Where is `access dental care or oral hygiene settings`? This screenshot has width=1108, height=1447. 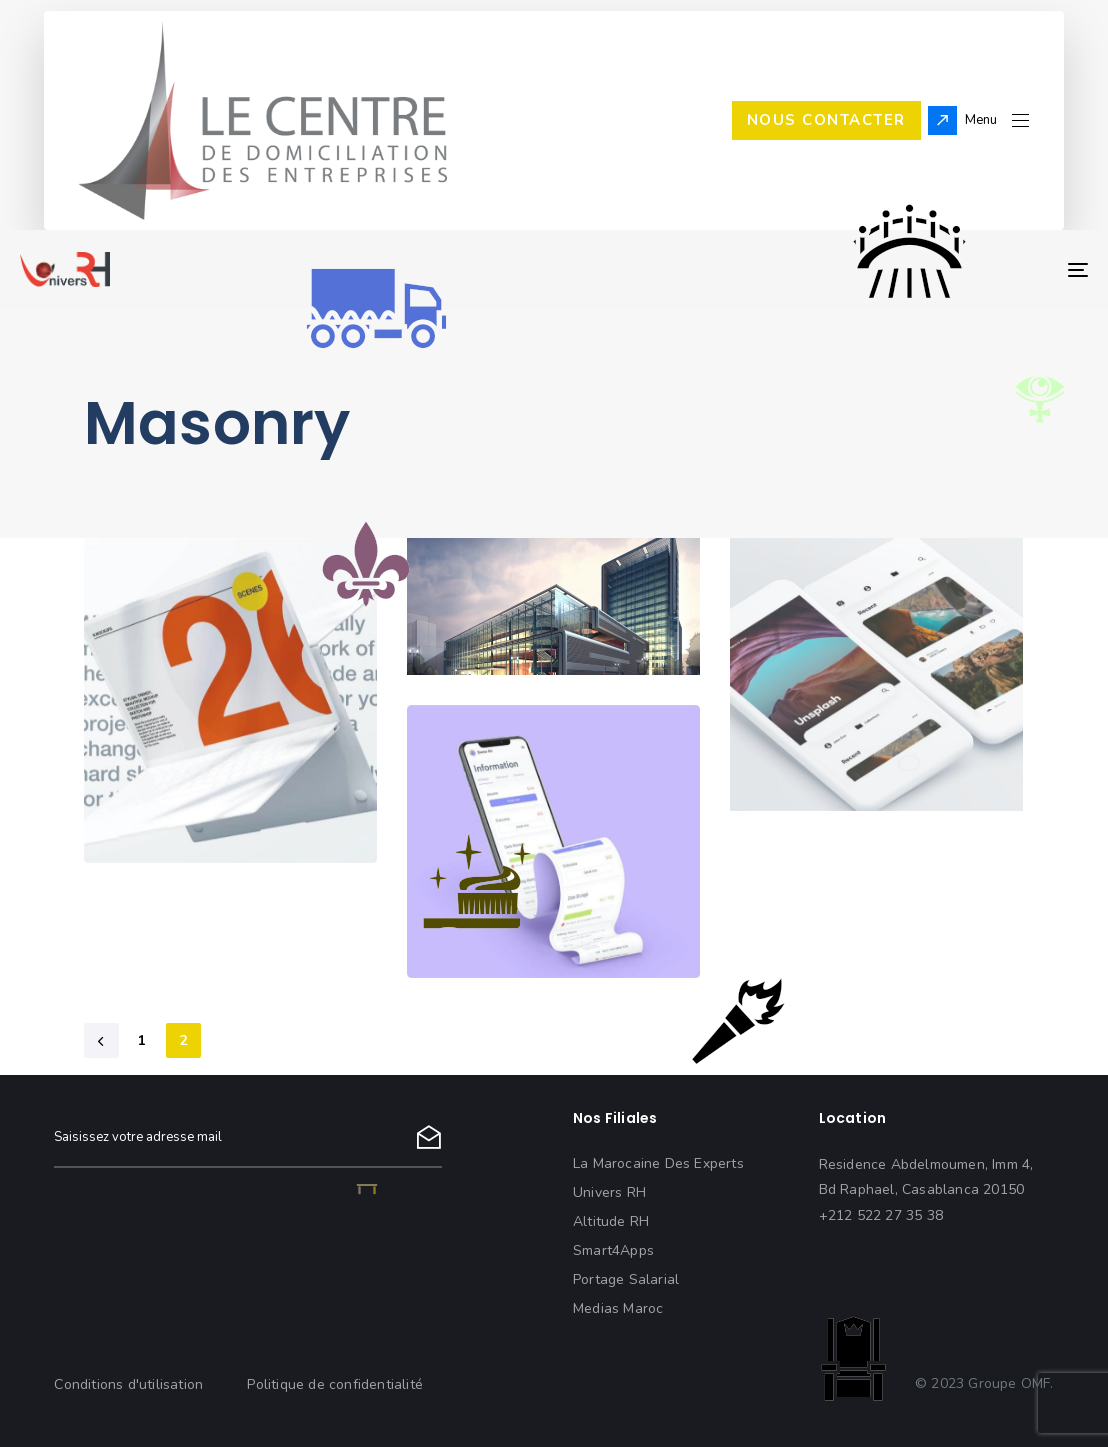
access dental care or oral hygiene settings is located at coordinates (476, 886).